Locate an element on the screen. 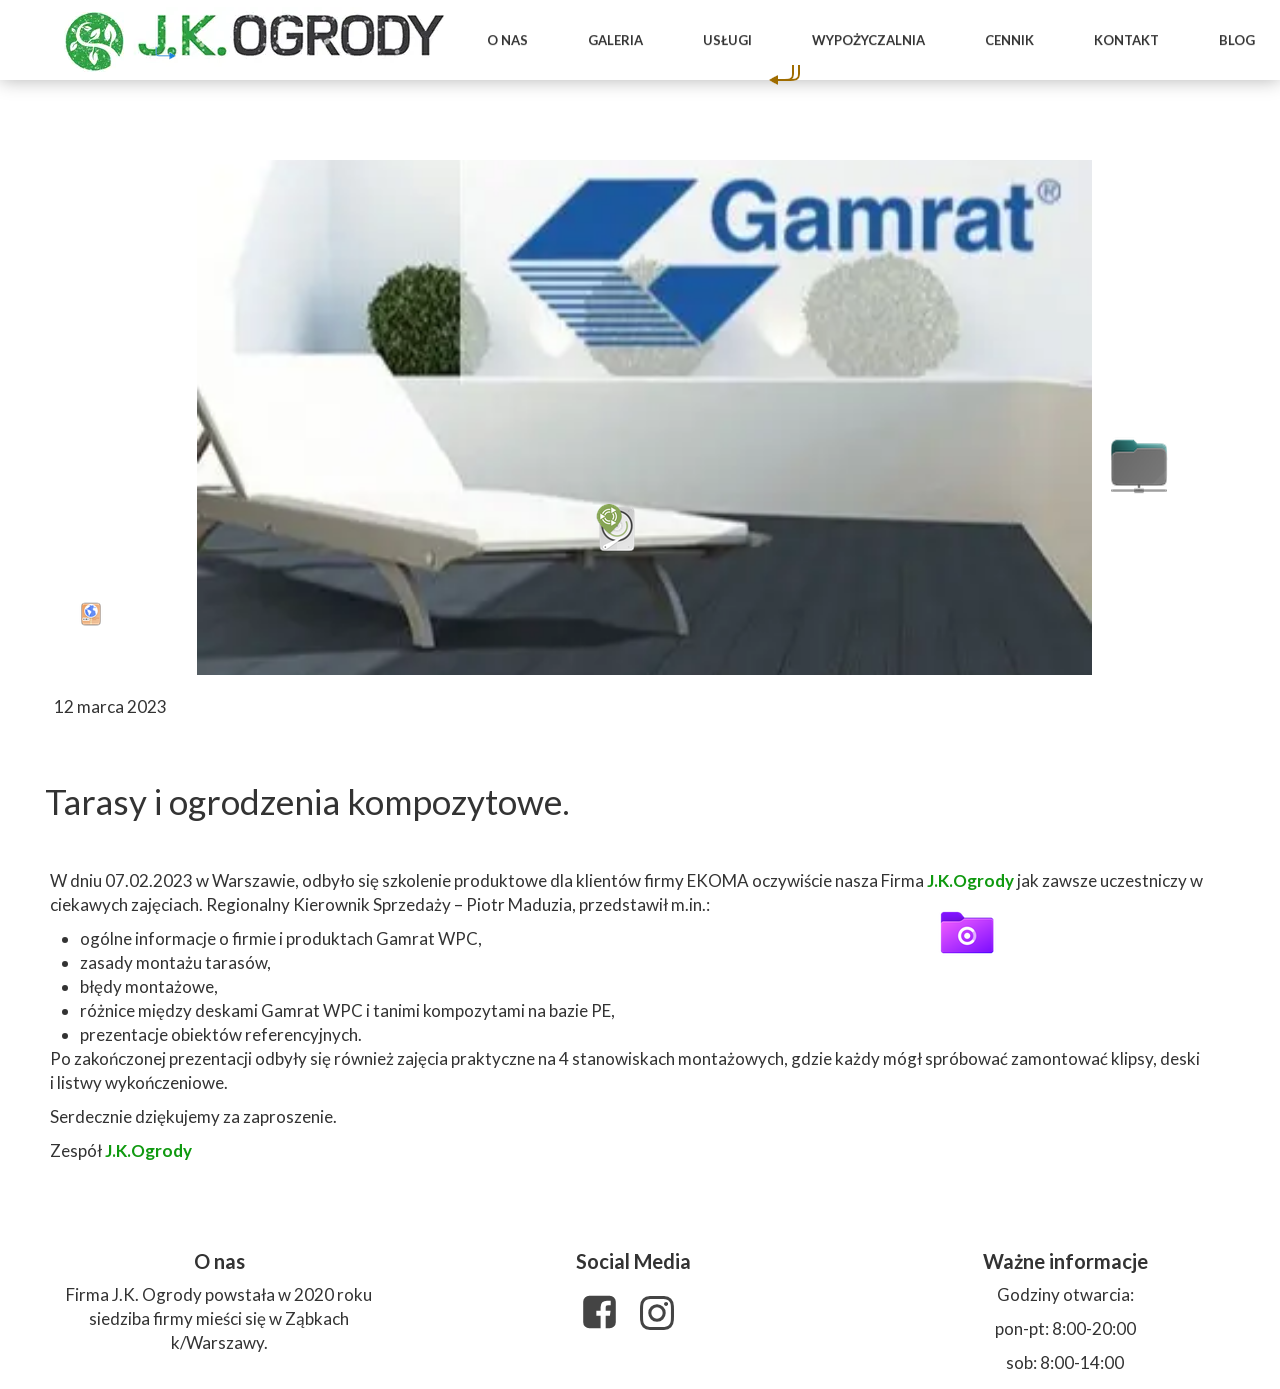 This screenshot has height=1389, width=1280. forward an email message is located at coordinates (166, 53).